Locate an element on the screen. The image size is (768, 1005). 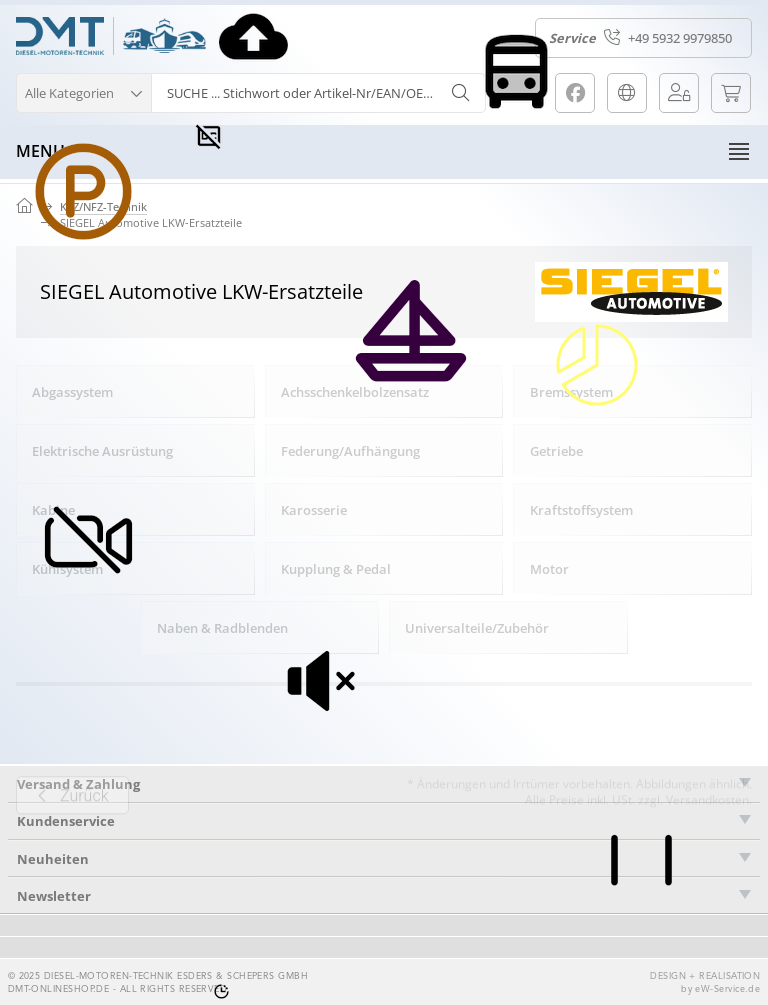
view a segment of analytics data is located at coordinates (597, 365).